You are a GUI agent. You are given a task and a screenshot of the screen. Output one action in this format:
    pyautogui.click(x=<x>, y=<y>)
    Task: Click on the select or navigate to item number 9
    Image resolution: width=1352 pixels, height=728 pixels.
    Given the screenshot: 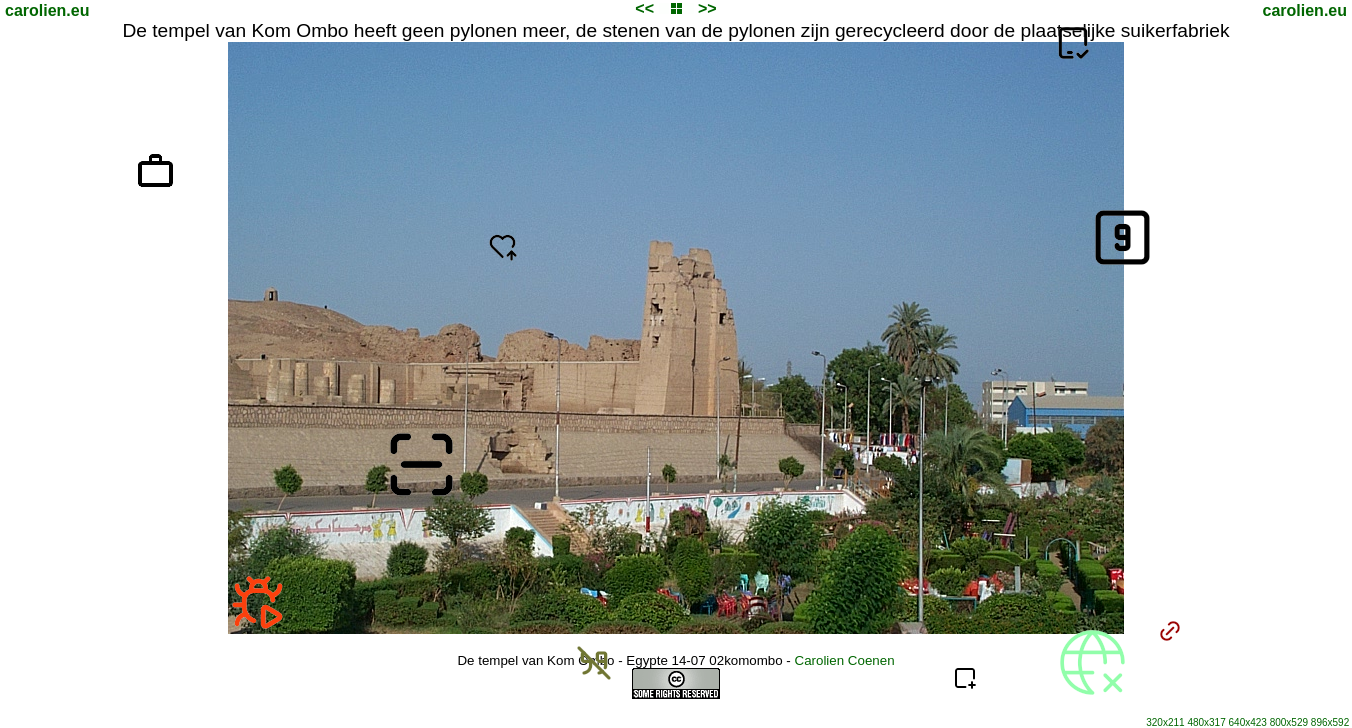 What is the action you would take?
    pyautogui.click(x=1122, y=237)
    